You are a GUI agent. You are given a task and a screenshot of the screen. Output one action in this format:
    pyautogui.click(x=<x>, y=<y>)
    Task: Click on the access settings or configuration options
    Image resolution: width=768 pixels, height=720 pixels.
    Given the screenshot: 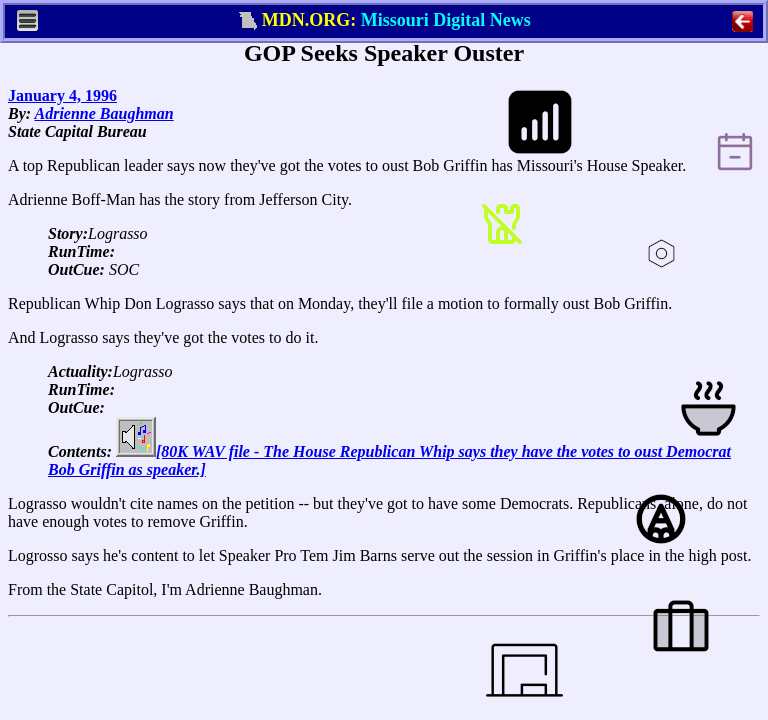 What is the action you would take?
    pyautogui.click(x=661, y=253)
    